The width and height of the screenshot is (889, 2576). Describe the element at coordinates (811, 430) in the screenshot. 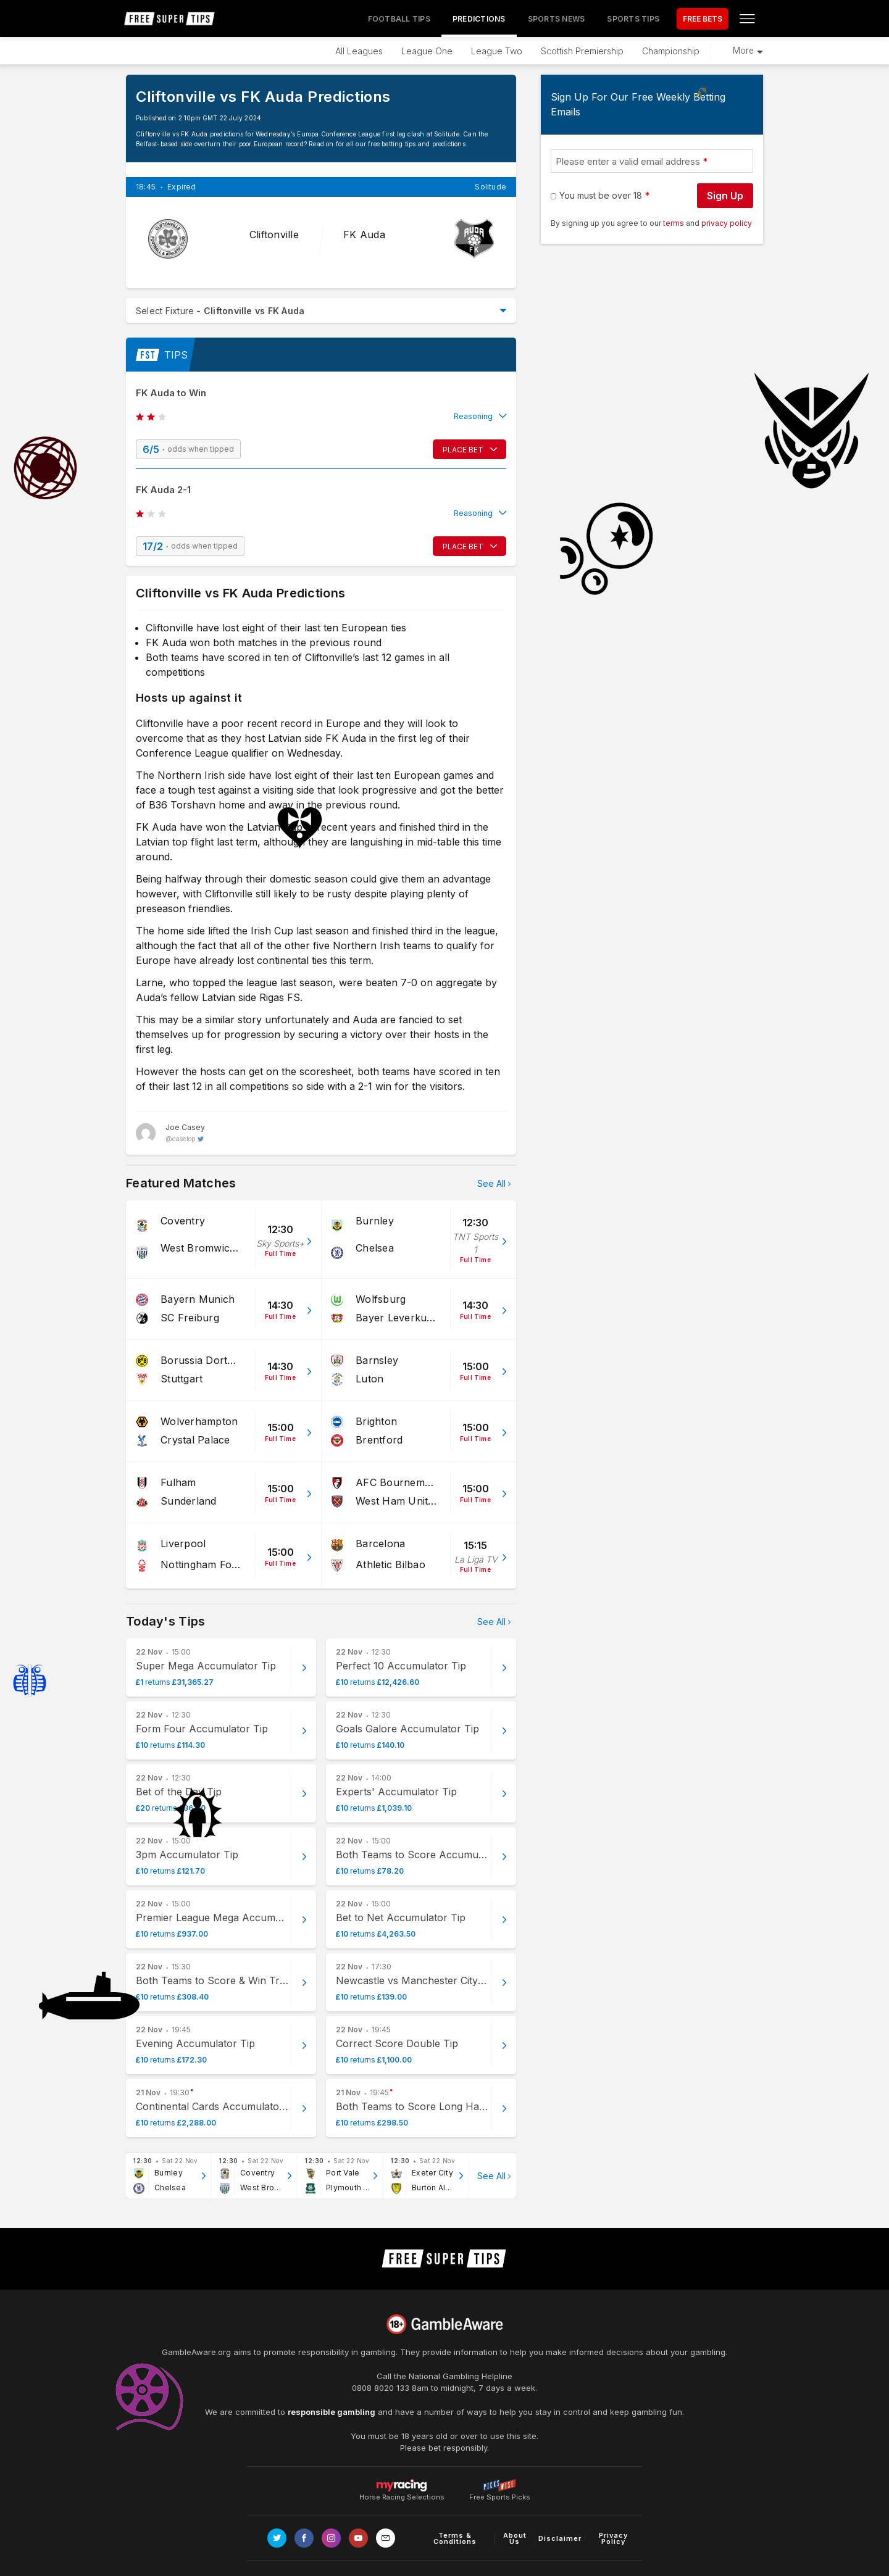

I see `select quick or agile character class` at that location.